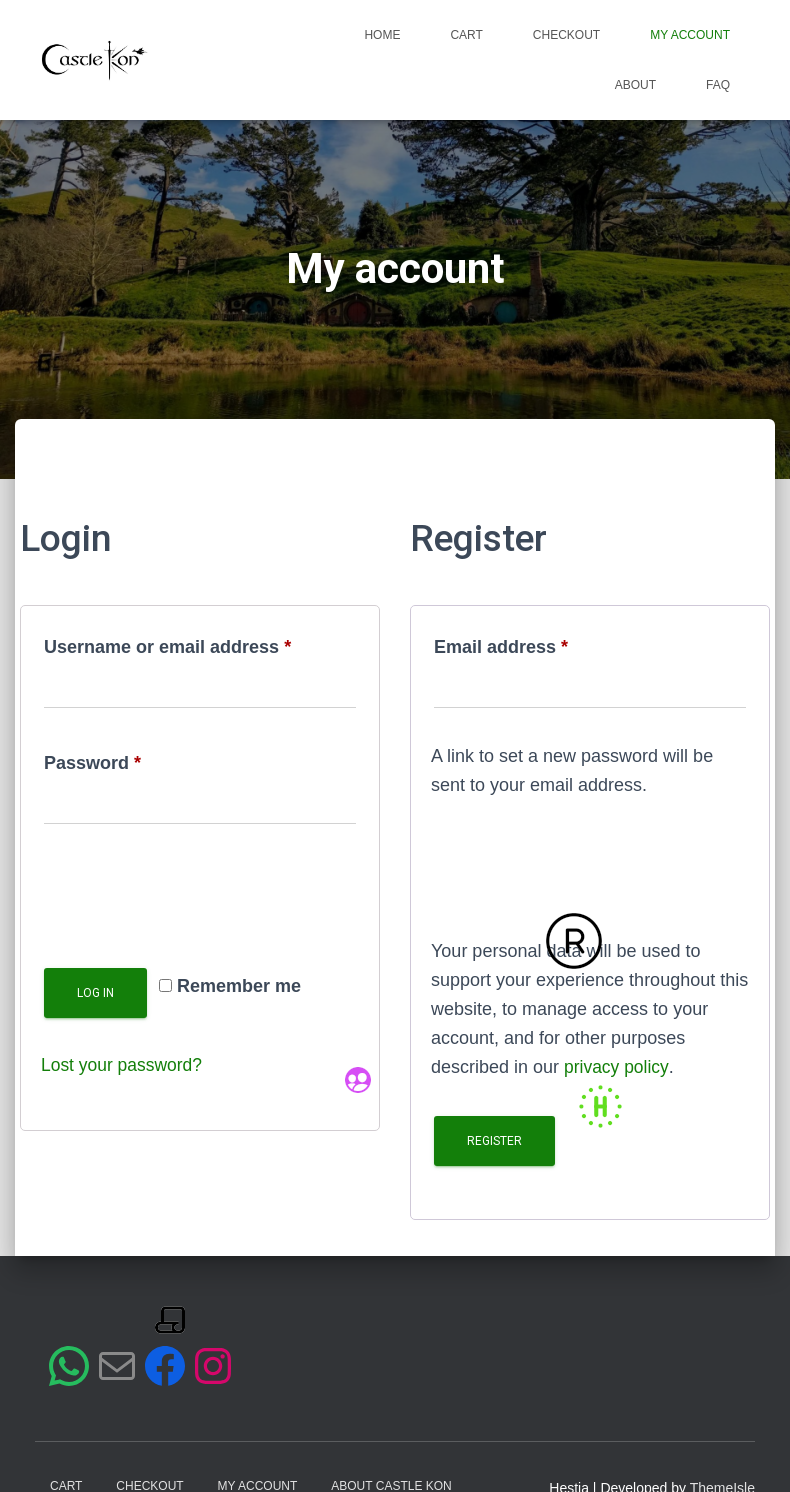  What do you see at coordinates (600, 1106) in the screenshot?
I see `indicates a pending or in-progress hospital/health service` at bounding box center [600, 1106].